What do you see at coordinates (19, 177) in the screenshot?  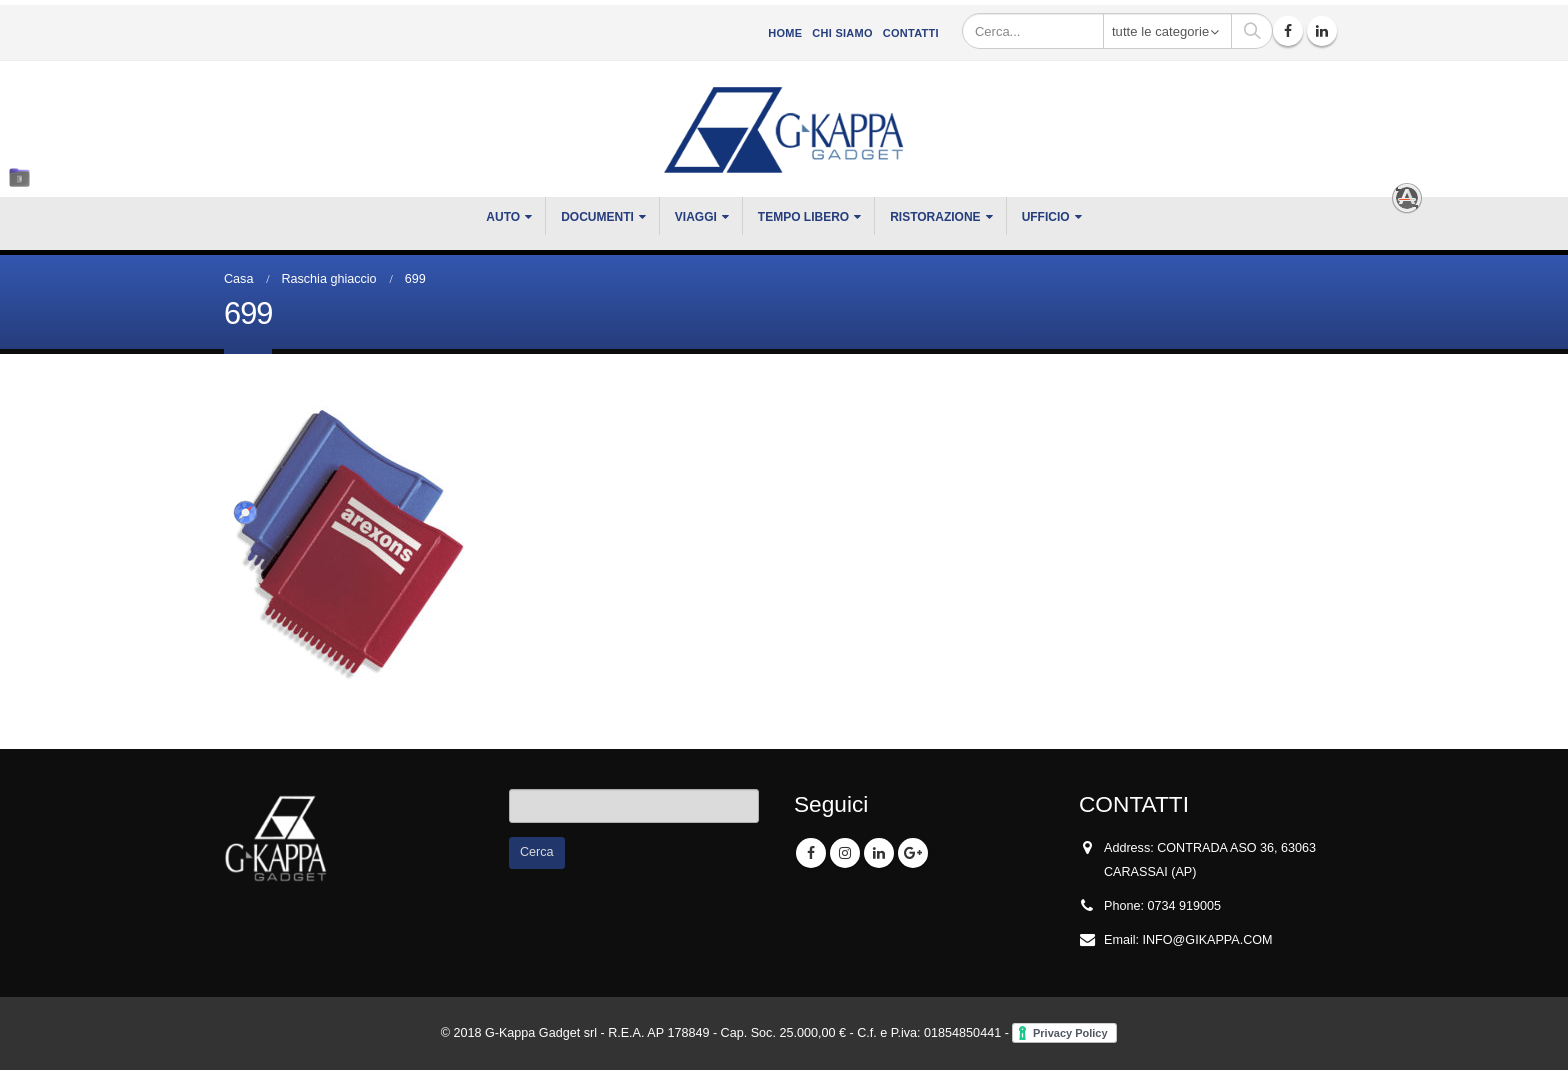 I see `access your templates folder` at bounding box center [19, 177].